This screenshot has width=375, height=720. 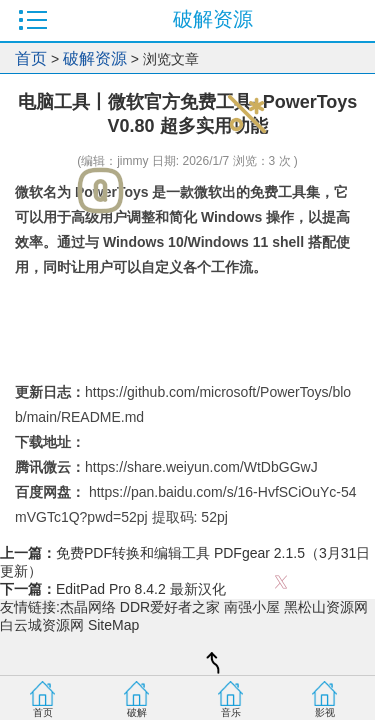 I want to click on disable regular expression search, so click(x=247, y=114).